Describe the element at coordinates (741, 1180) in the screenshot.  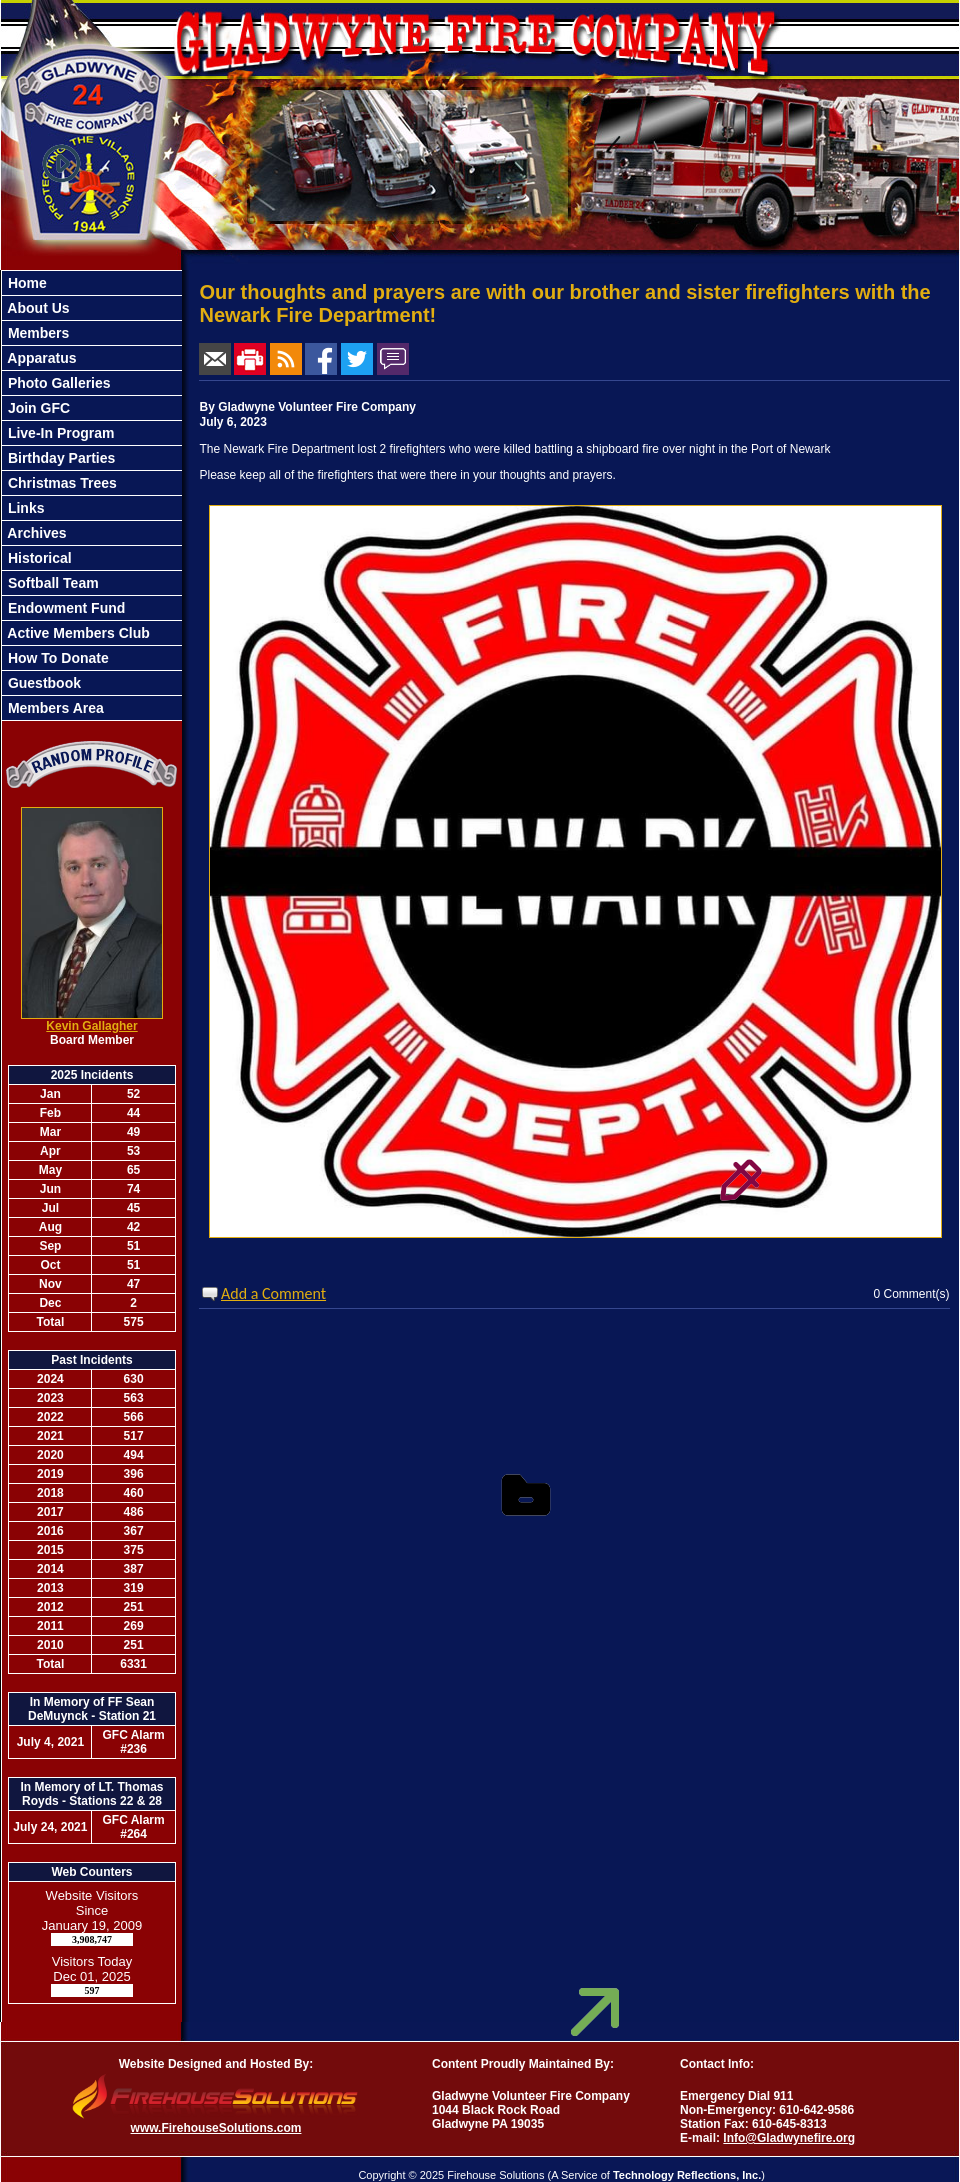
I see `select a color from the canvas` at that location.